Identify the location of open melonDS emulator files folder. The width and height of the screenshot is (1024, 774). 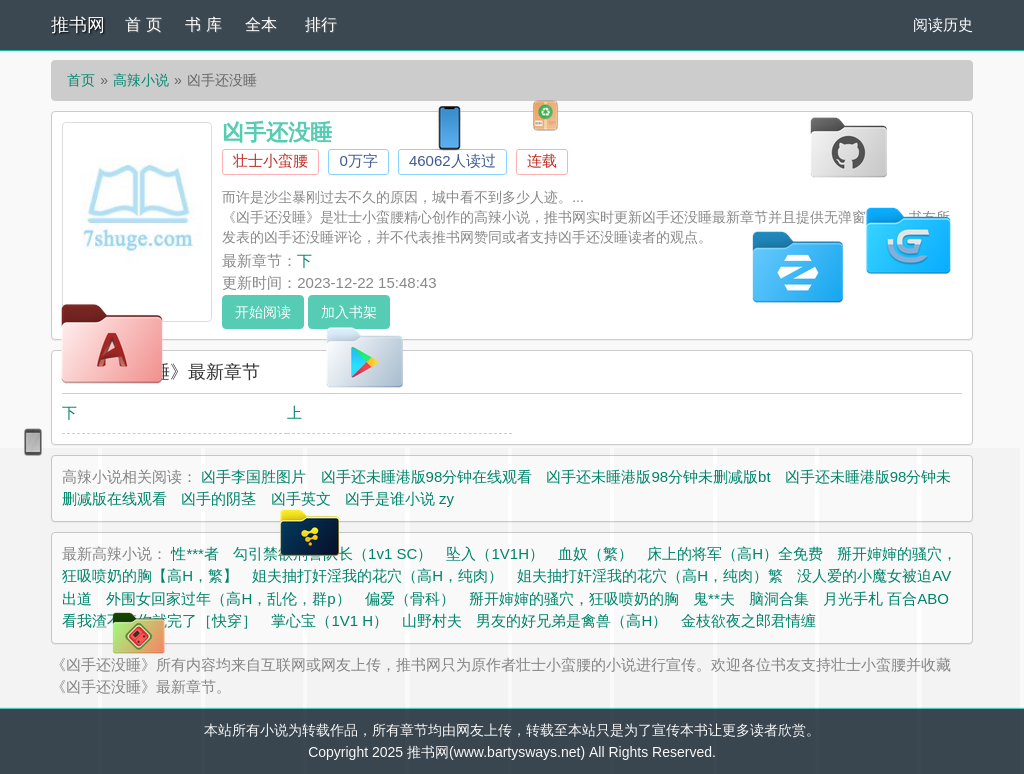
(138, 634).